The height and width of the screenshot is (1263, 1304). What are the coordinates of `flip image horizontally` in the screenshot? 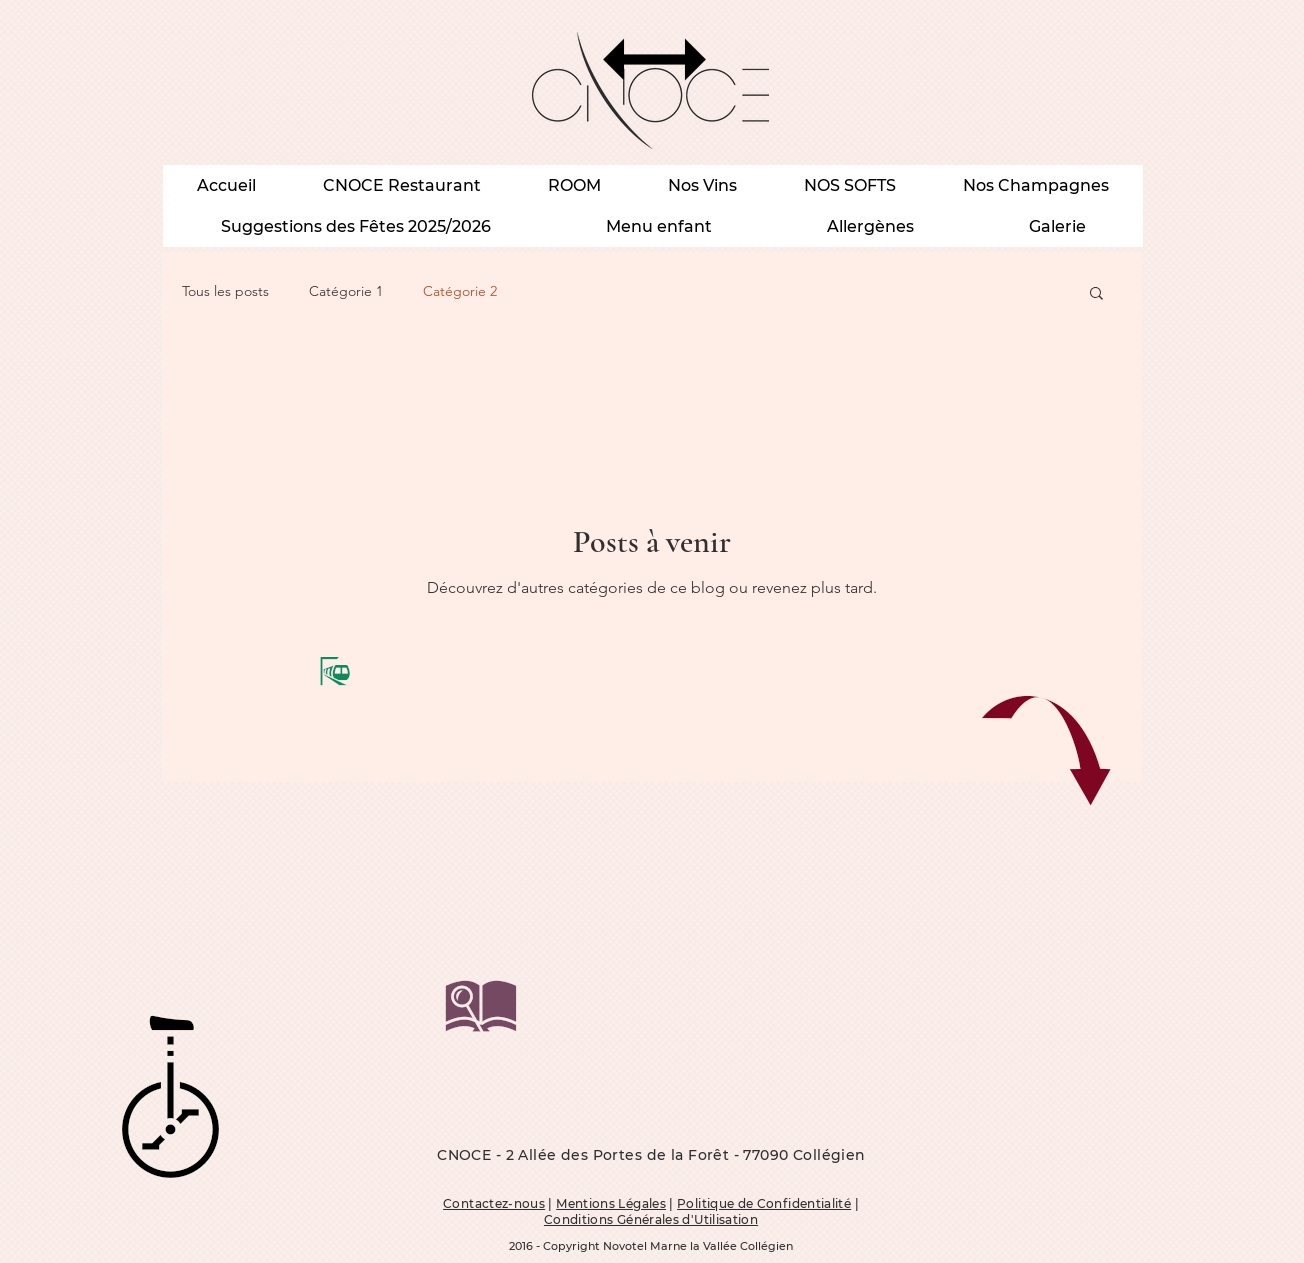 It's located at (654, 59).